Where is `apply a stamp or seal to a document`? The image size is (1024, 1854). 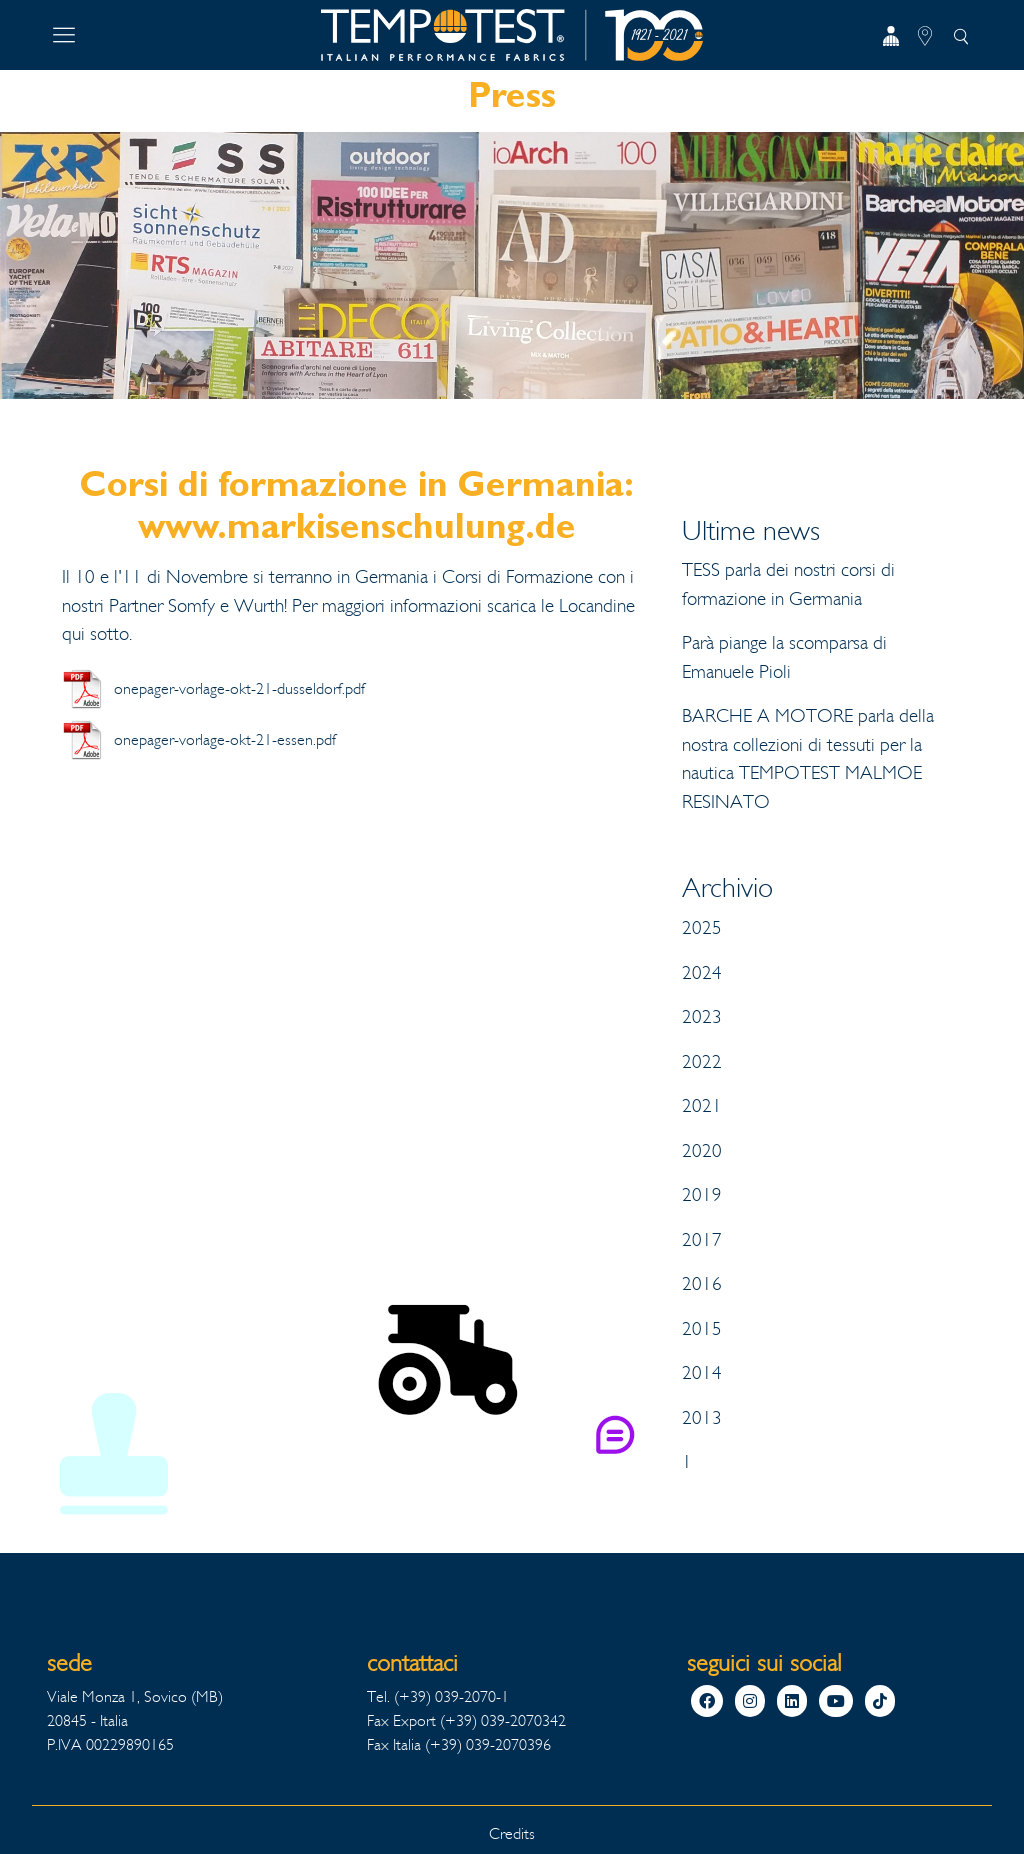
apply a stamp or seal to a document is located at coordinates (114, 1456).